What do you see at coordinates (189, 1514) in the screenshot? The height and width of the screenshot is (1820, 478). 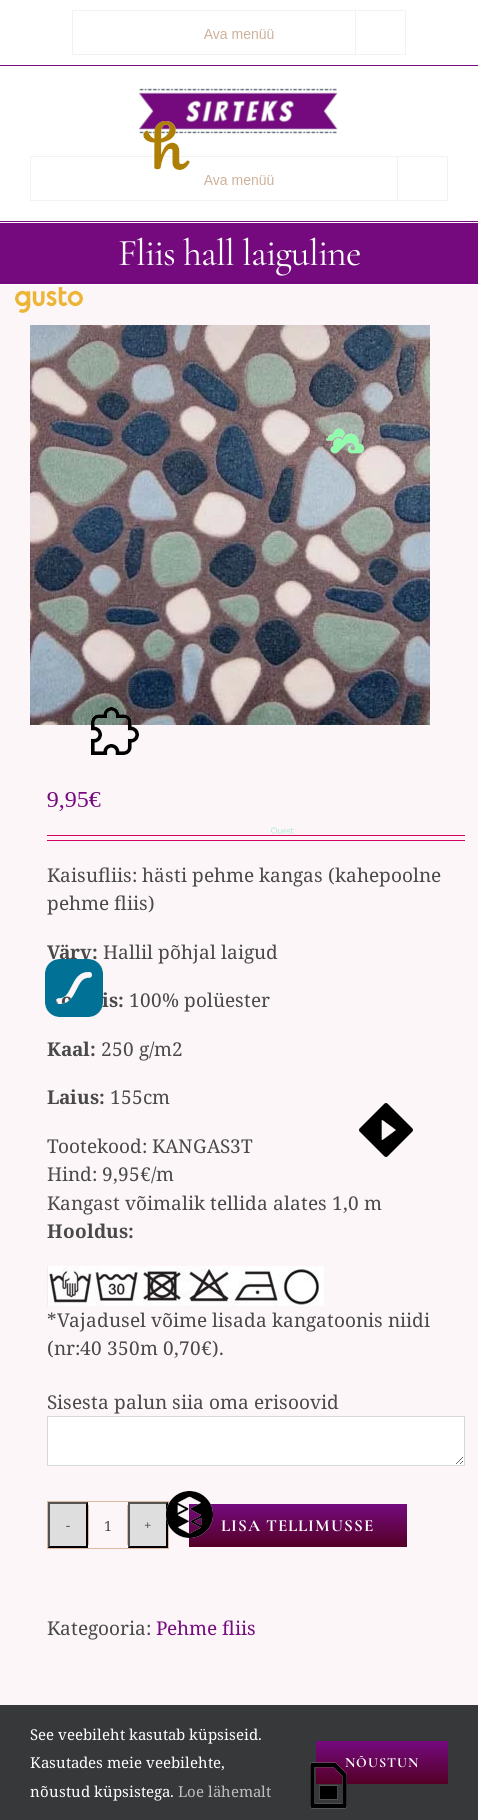 I see `open scrapbox app` at bounding box center [189, 1514].